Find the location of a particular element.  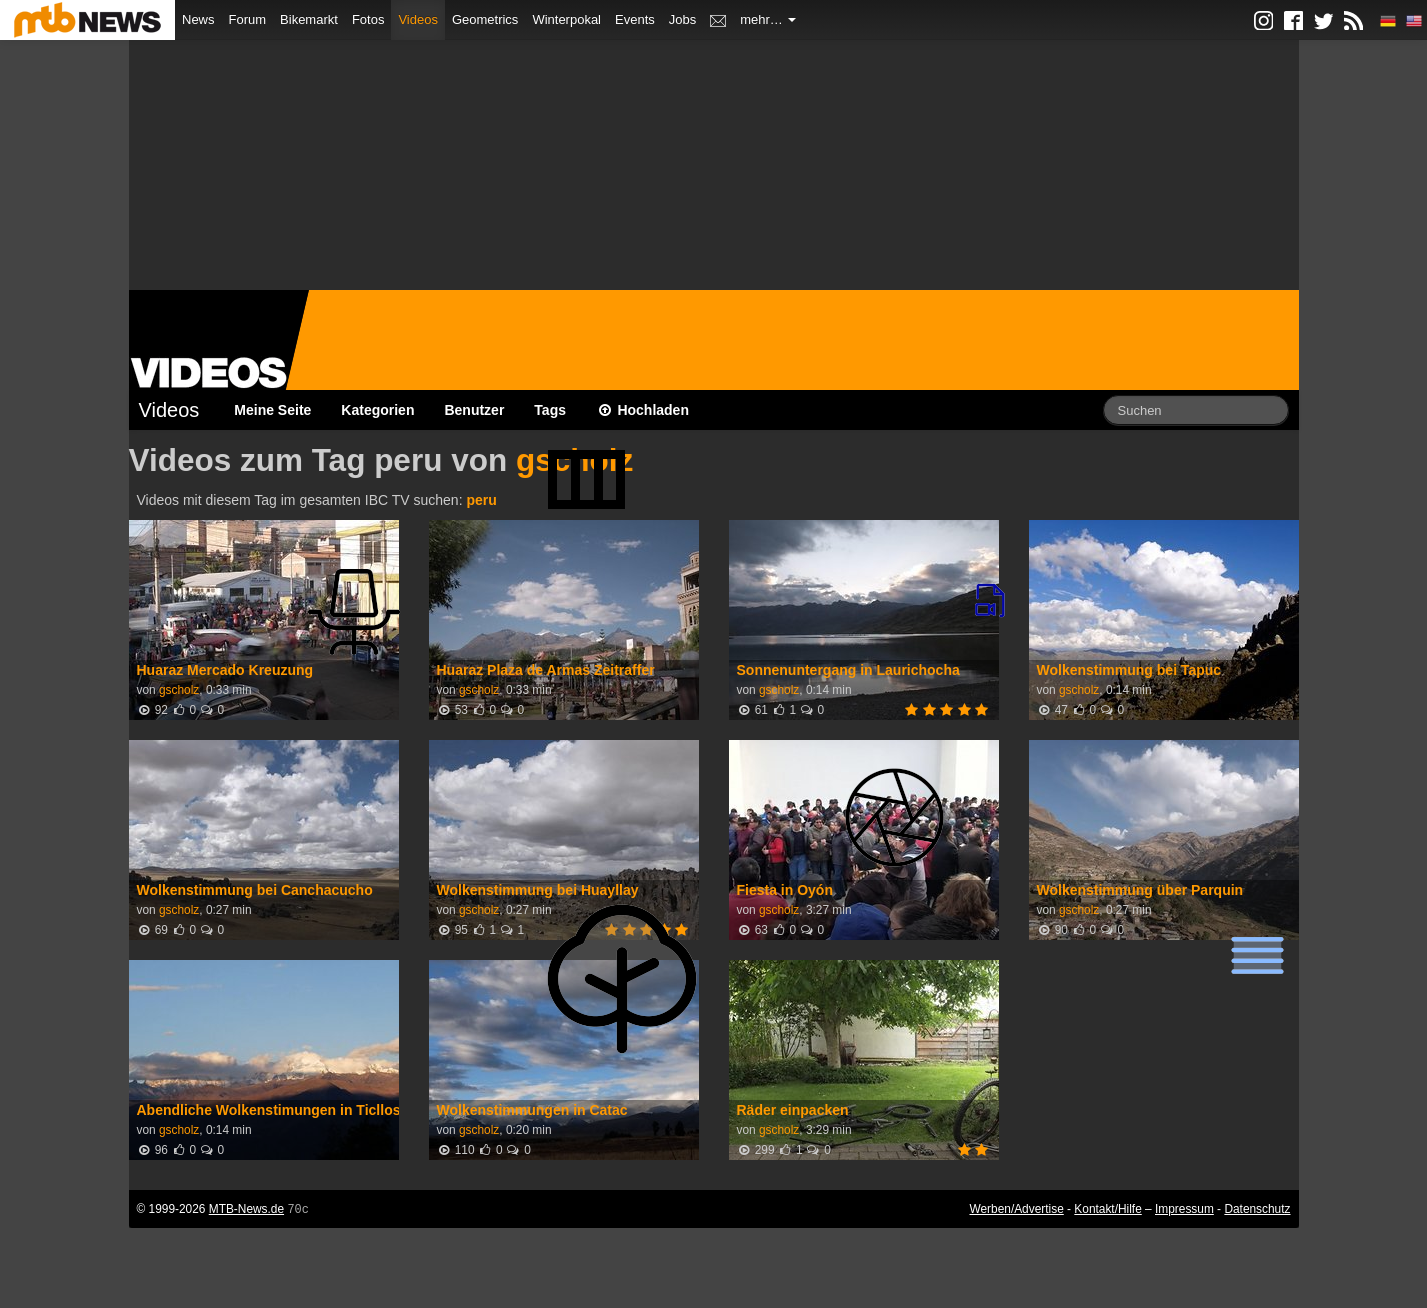

access workspace or office settings is located at coordinates (354, 612).